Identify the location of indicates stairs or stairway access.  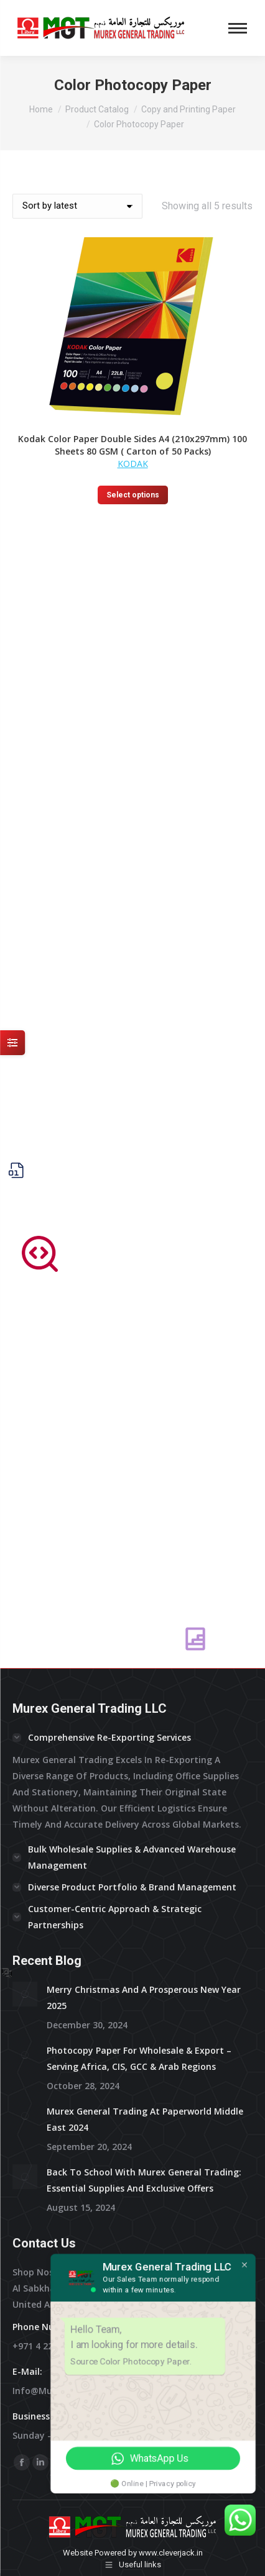
(195, 1639).